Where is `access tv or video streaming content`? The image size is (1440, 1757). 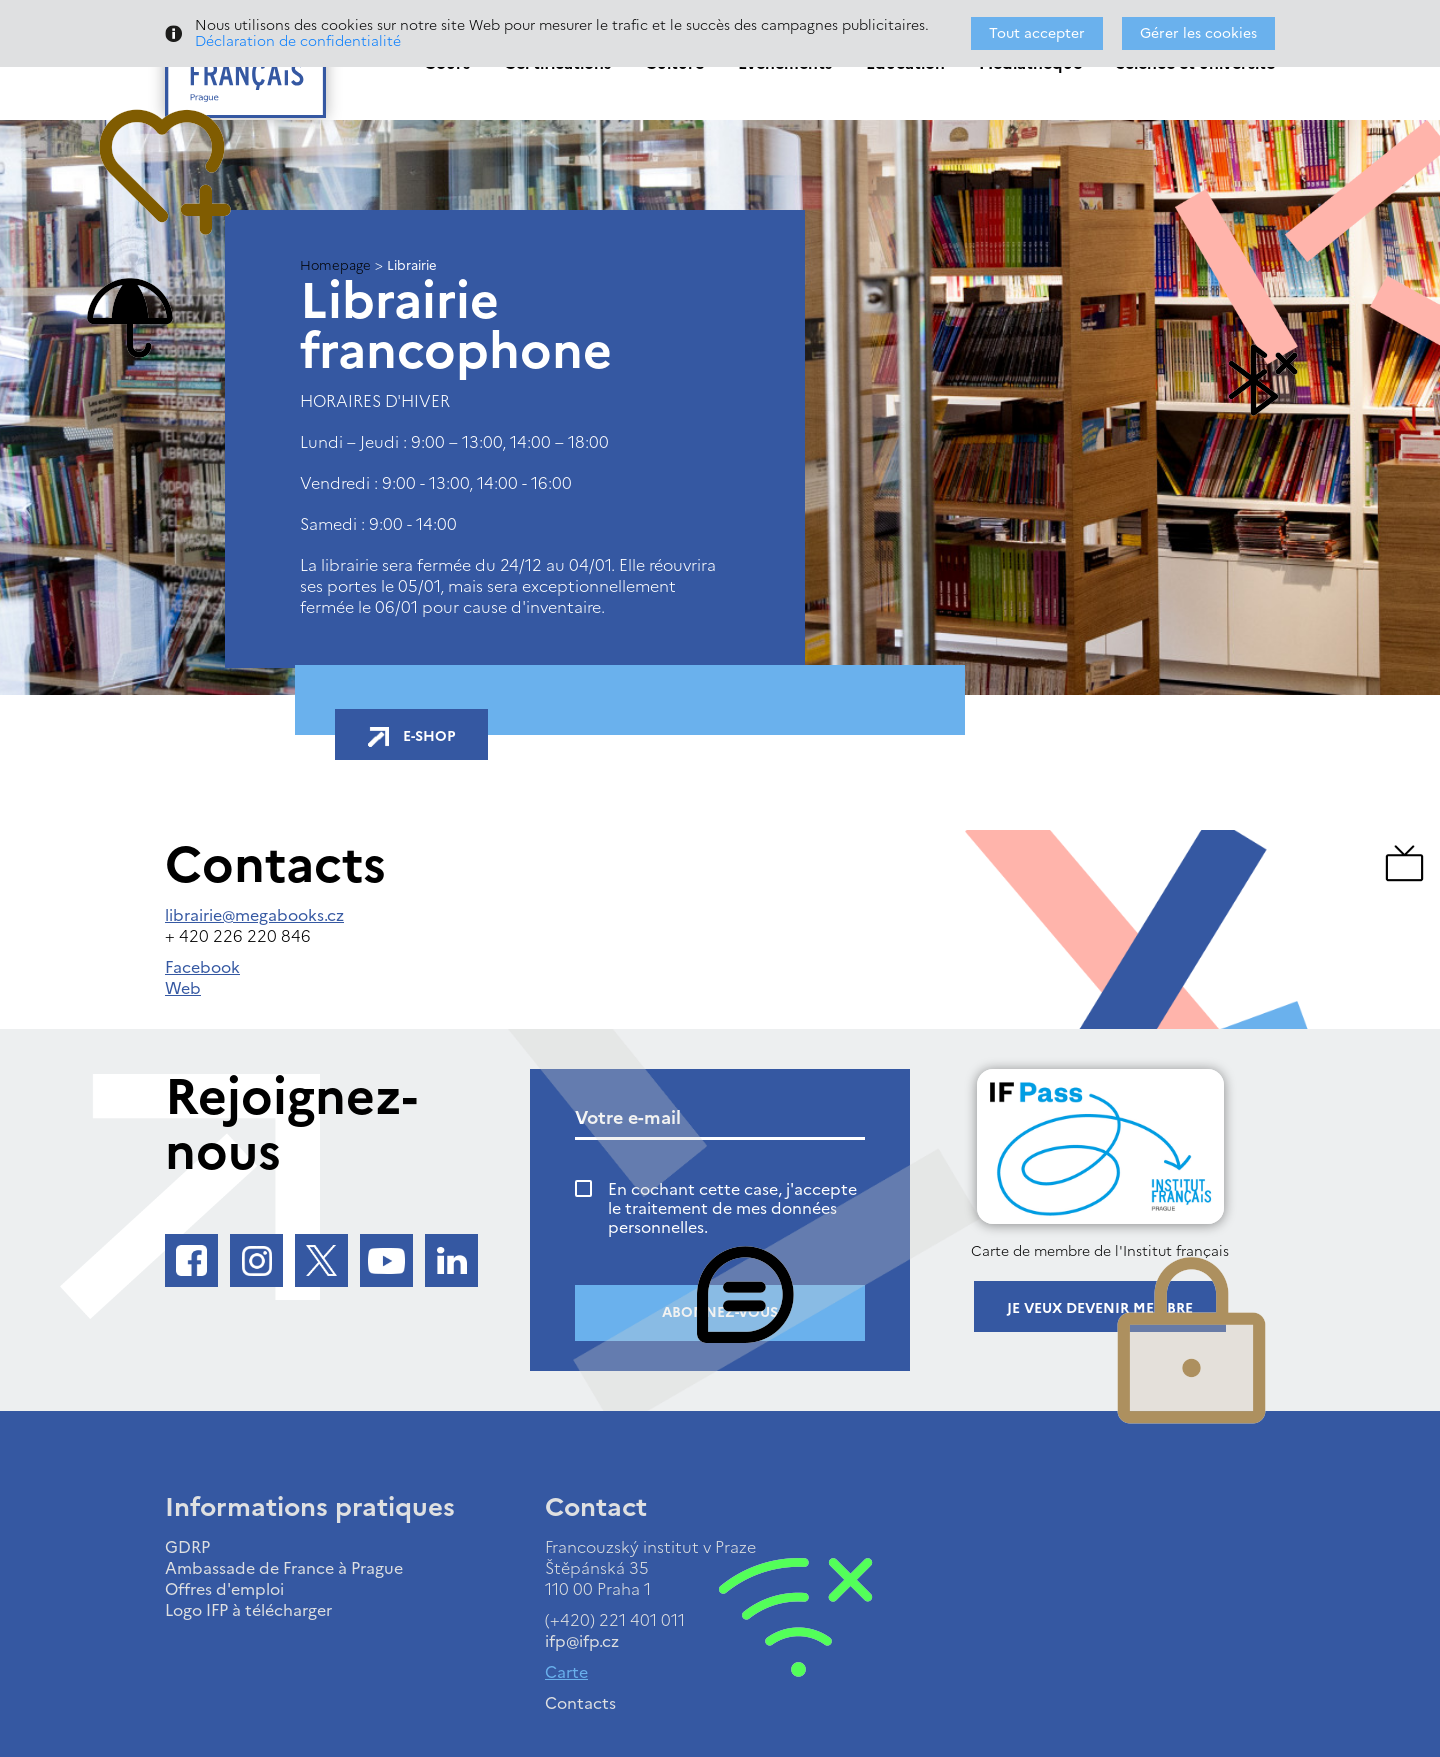 access tv or video streaming content is located at coordinates (1404, 865).